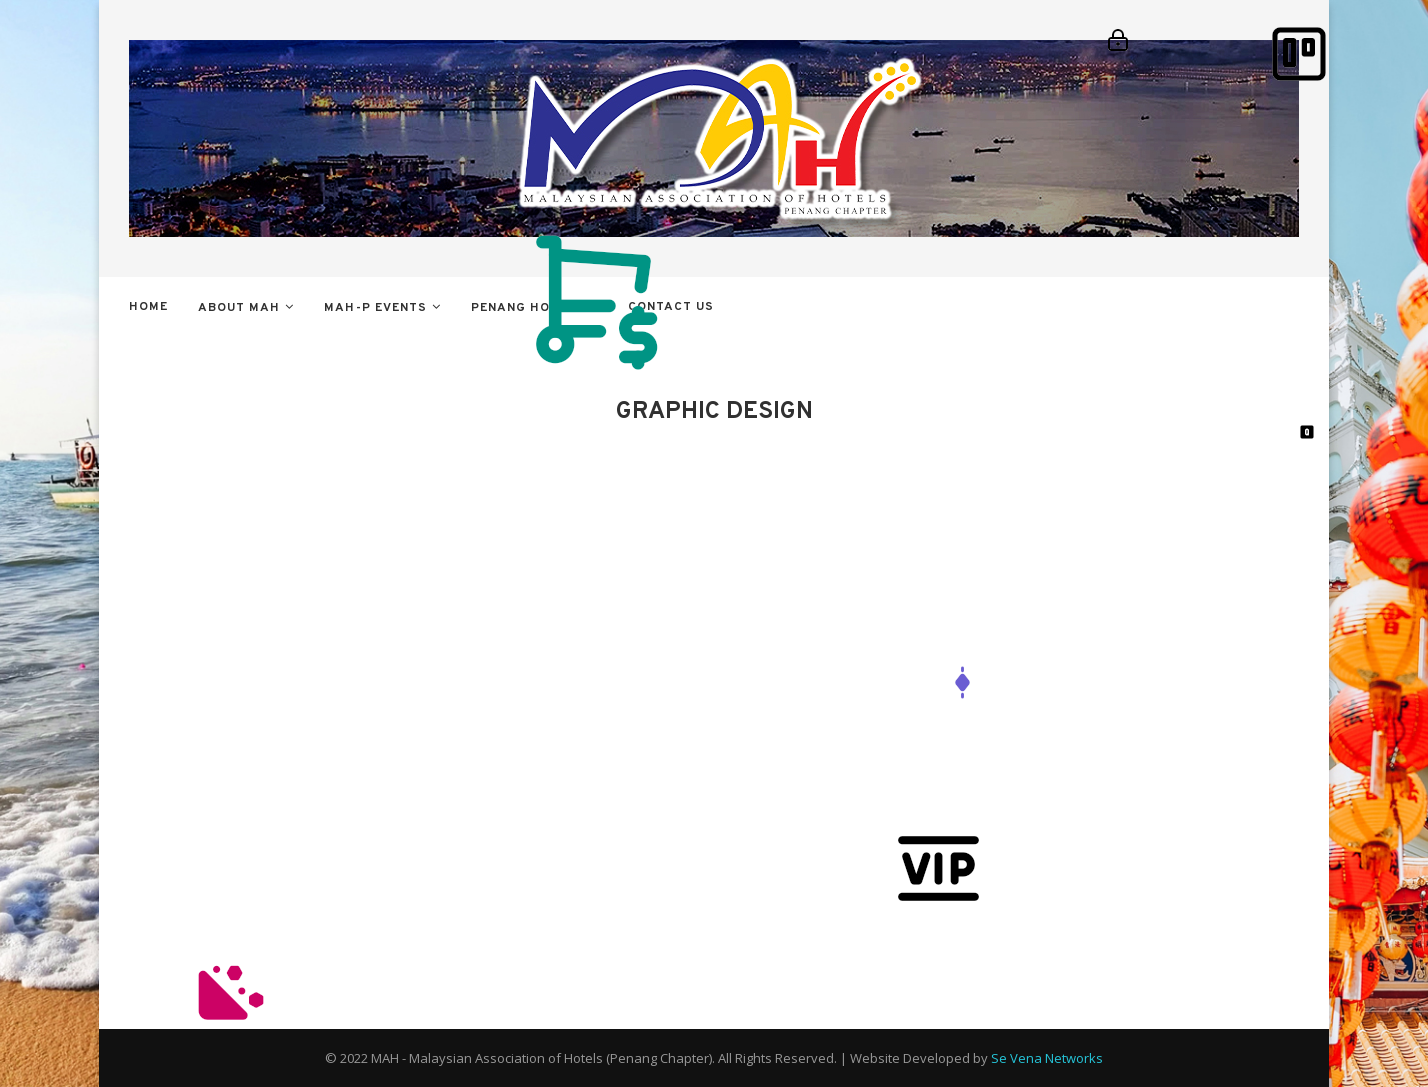 This screenshot has height=1087, width=1428. I want to click on indicates a locked or secured item, so click(1118, 40).